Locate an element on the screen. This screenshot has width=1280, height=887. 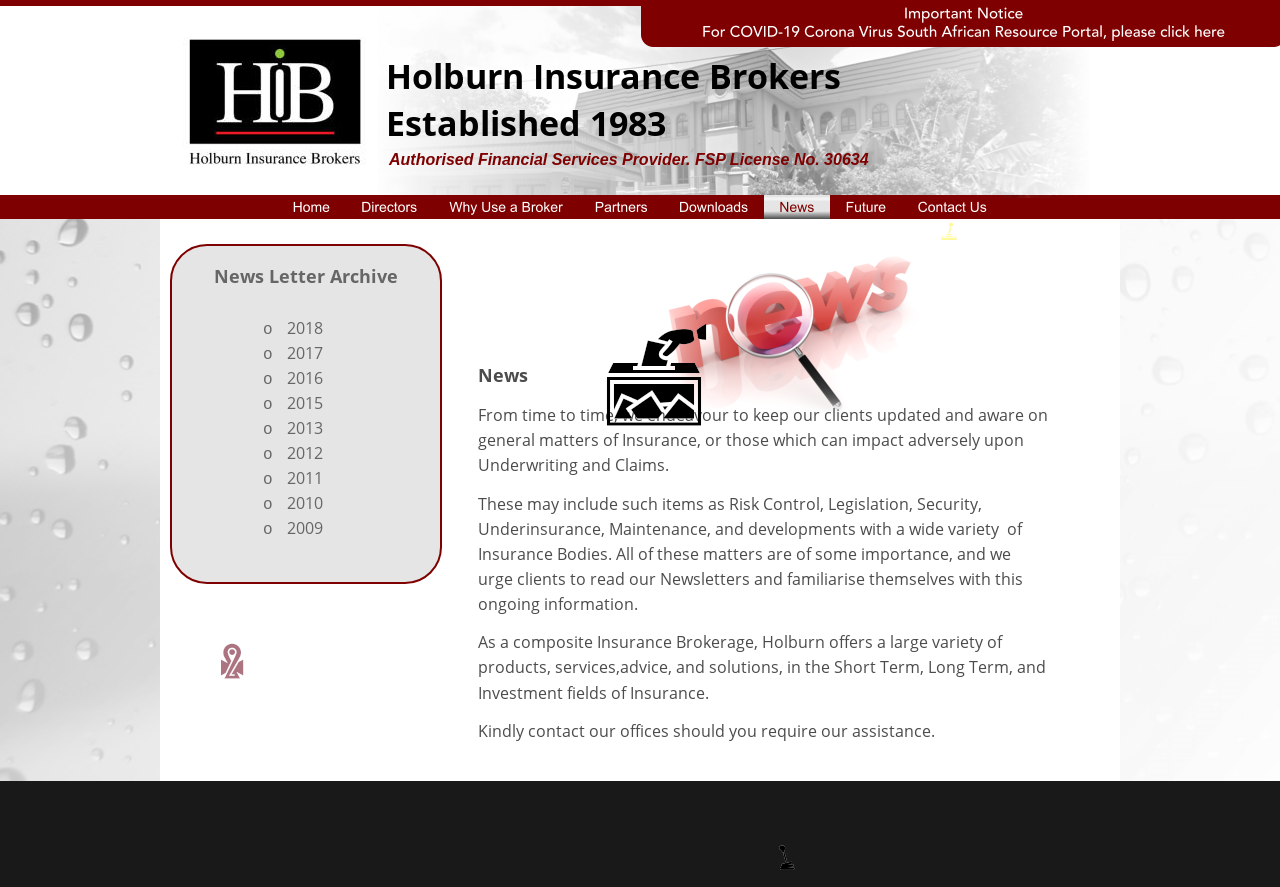
access vehicle transmission settings is located at coordinates (786, 857).